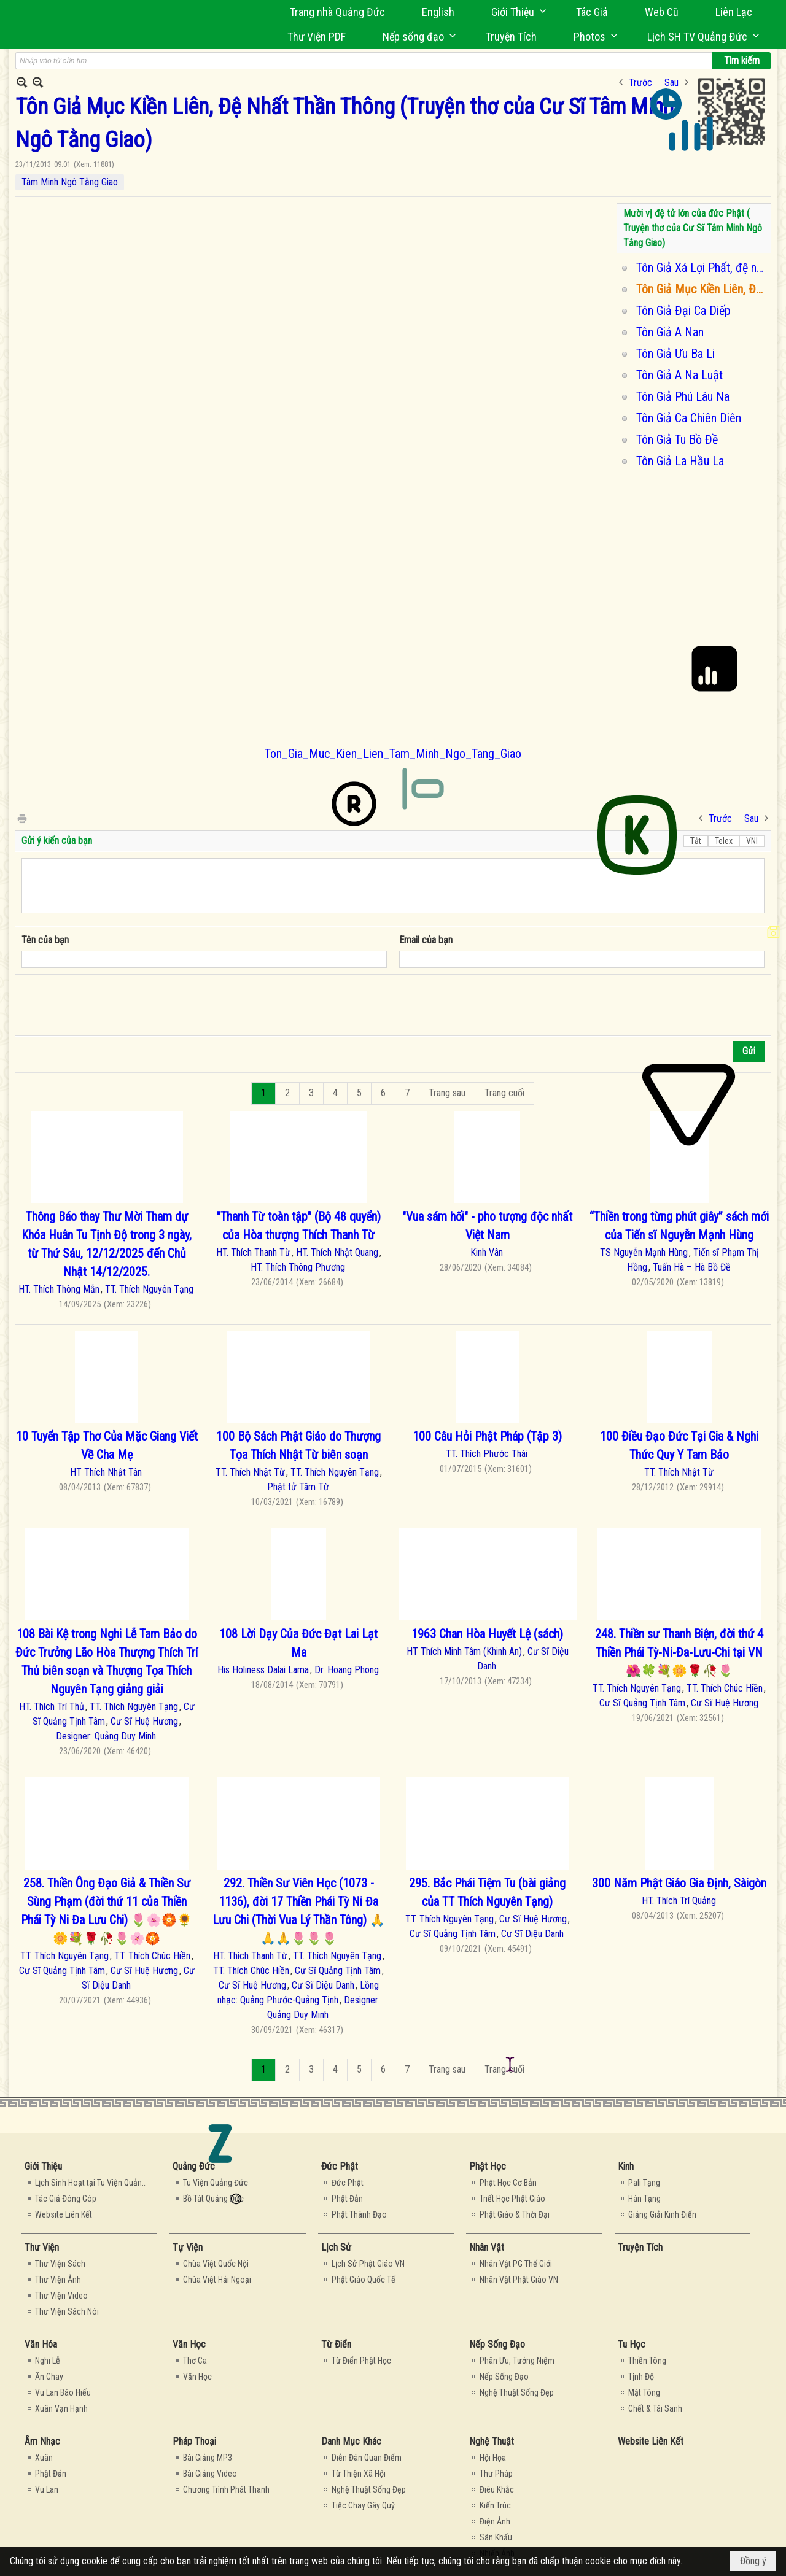 This screenshot has height=2576, width=786. What do you see at coordinates (714, 668) in the screenshot?
I see `align content to bottom-left corner` at bounding box center [714, 668].